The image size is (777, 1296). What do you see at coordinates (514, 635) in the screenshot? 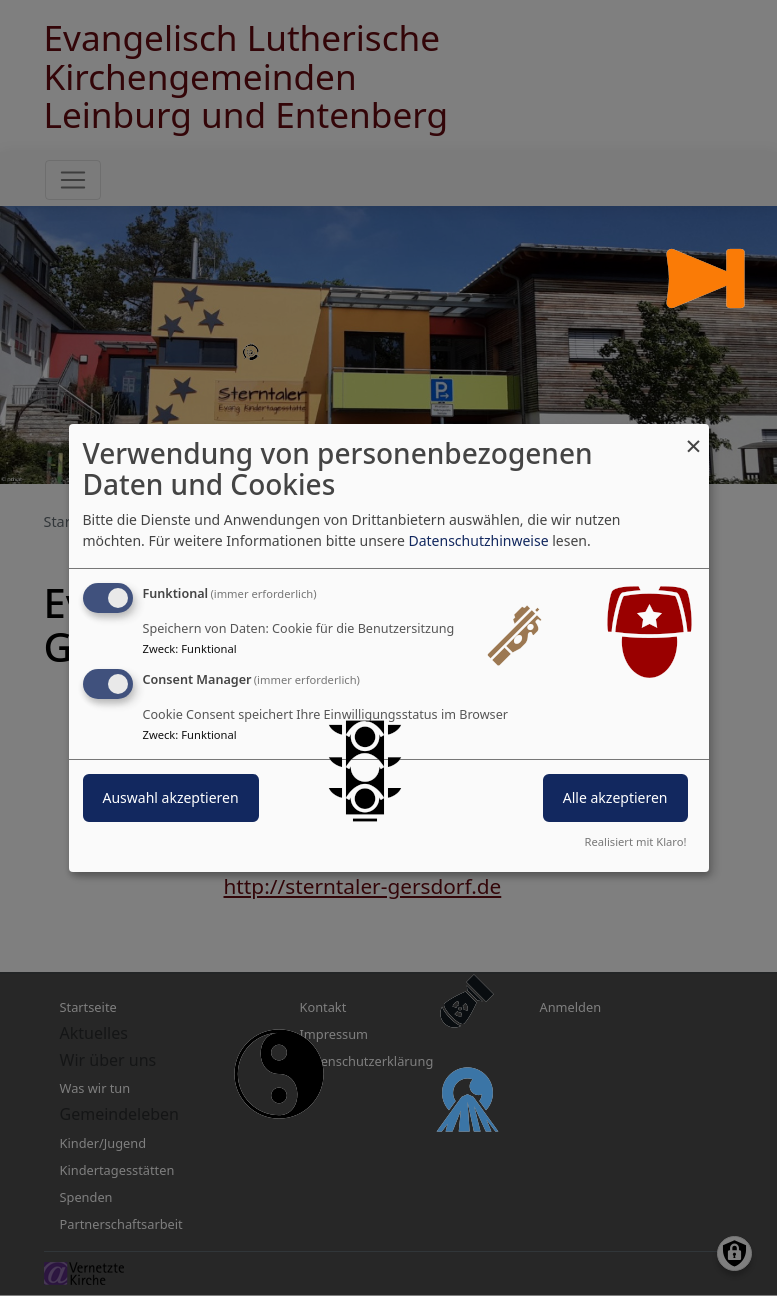
I see `select the P90 submachine gun` at bounding box center [514, 635].